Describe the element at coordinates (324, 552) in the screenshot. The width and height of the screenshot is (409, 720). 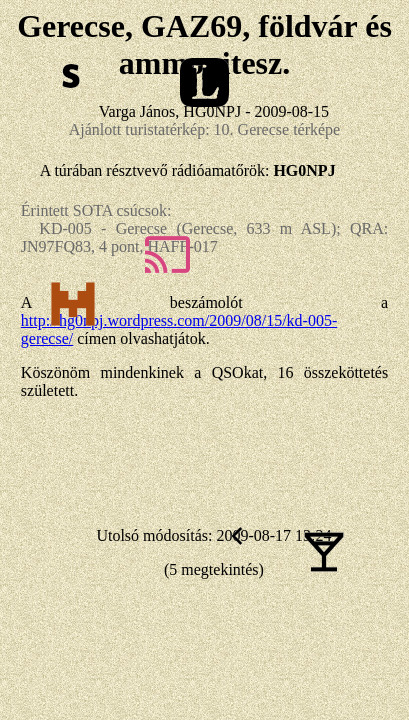
I see `view drink or cocktail menu` at that location.